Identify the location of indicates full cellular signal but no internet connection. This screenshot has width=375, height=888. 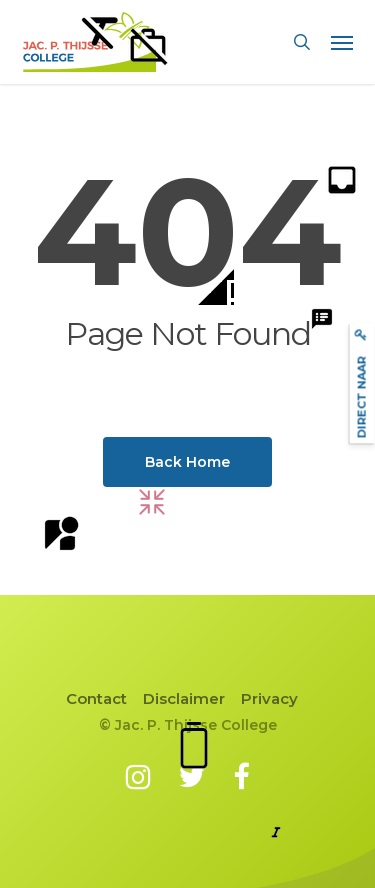
(216, 287).